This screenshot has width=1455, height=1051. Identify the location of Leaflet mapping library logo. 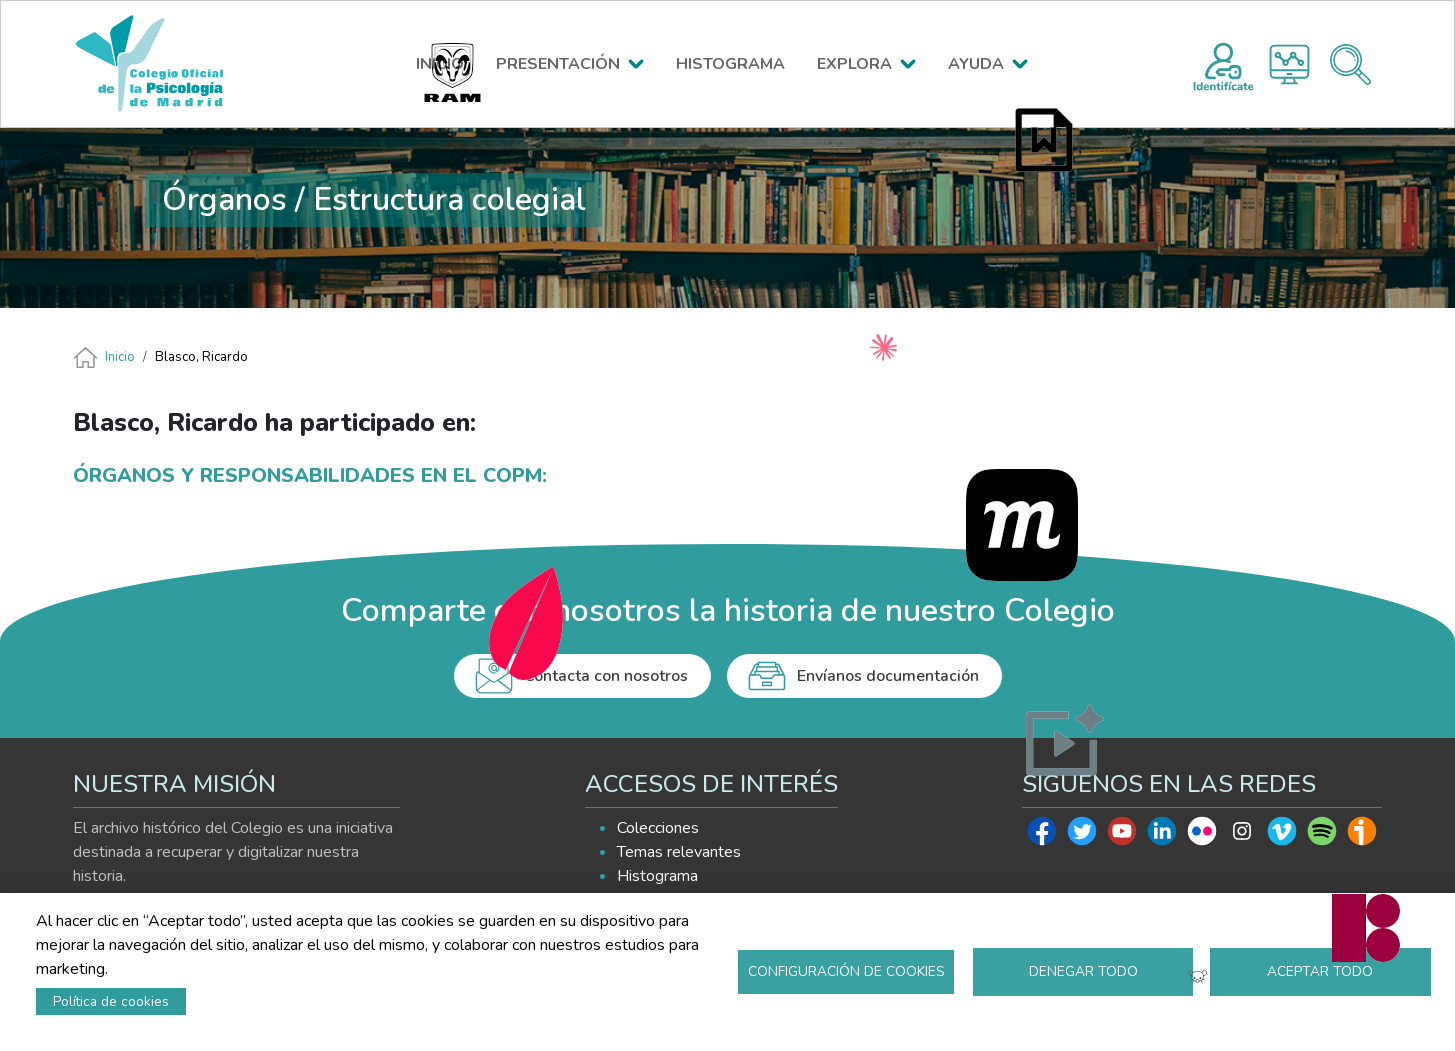
(526, 623).